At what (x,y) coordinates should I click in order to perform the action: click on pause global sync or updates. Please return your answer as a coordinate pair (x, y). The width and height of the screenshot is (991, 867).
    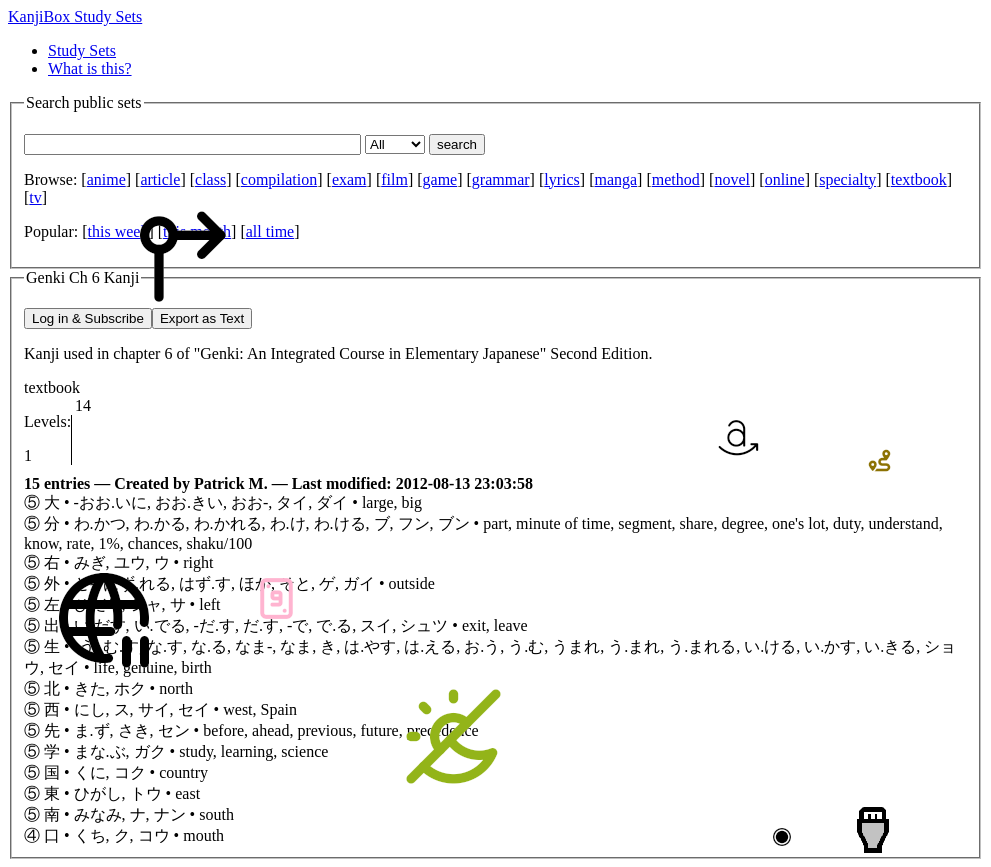
    Looking at the image, I should click on (104, 618).